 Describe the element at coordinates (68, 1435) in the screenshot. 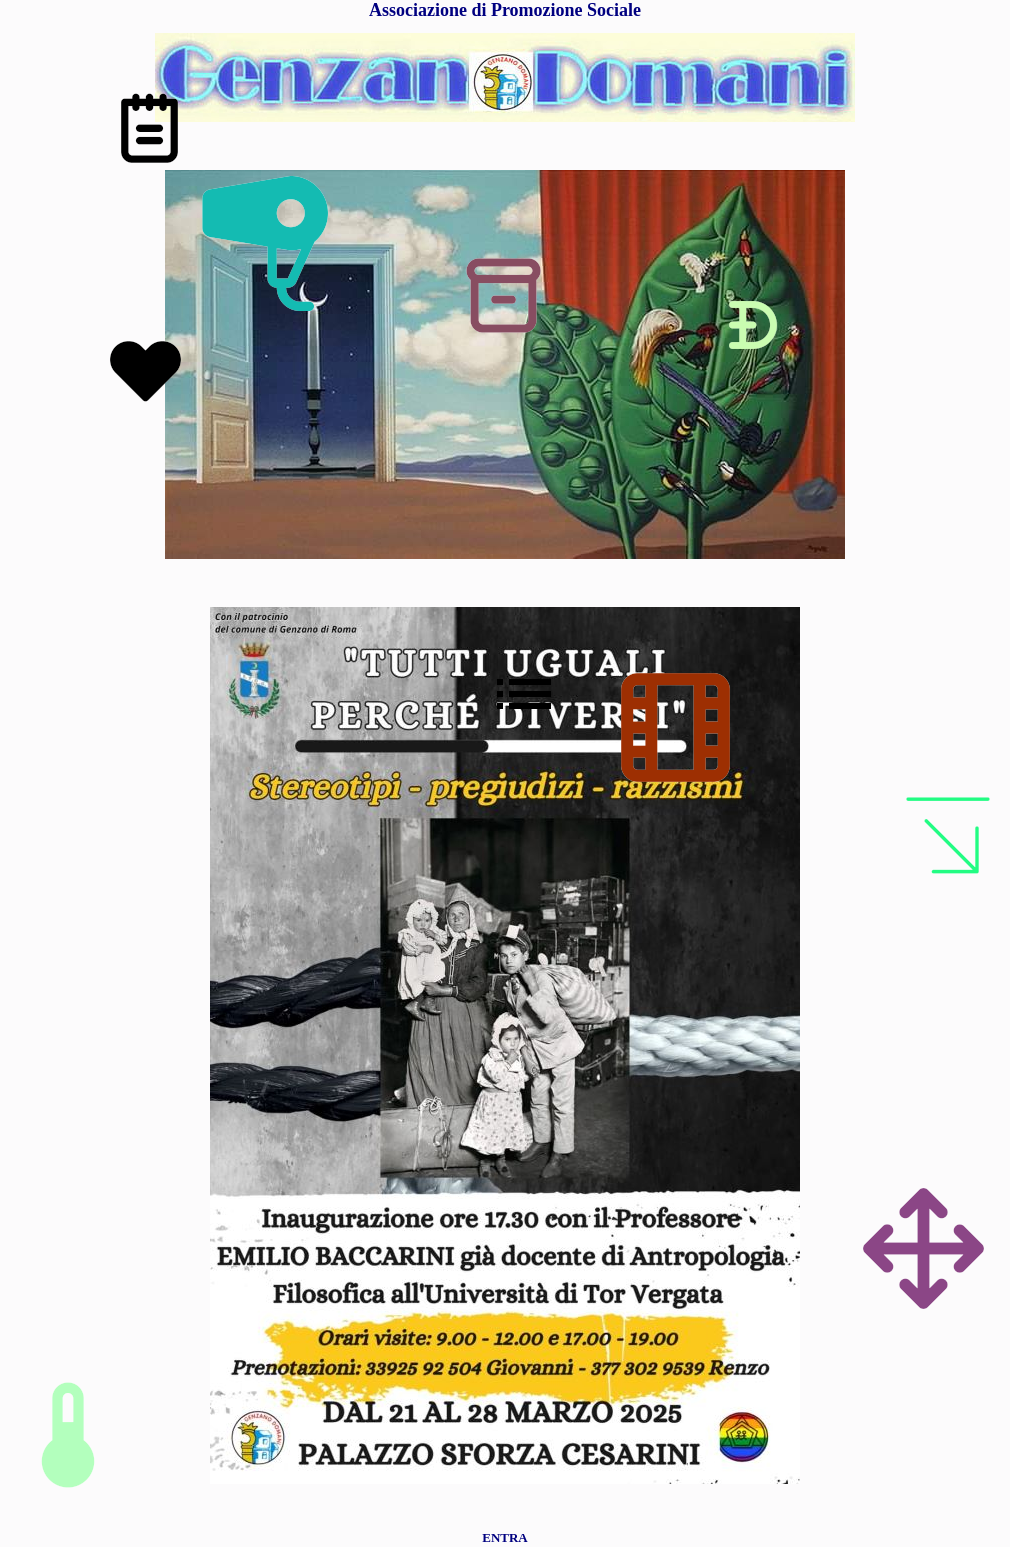

I see `view current temperature` at that location.